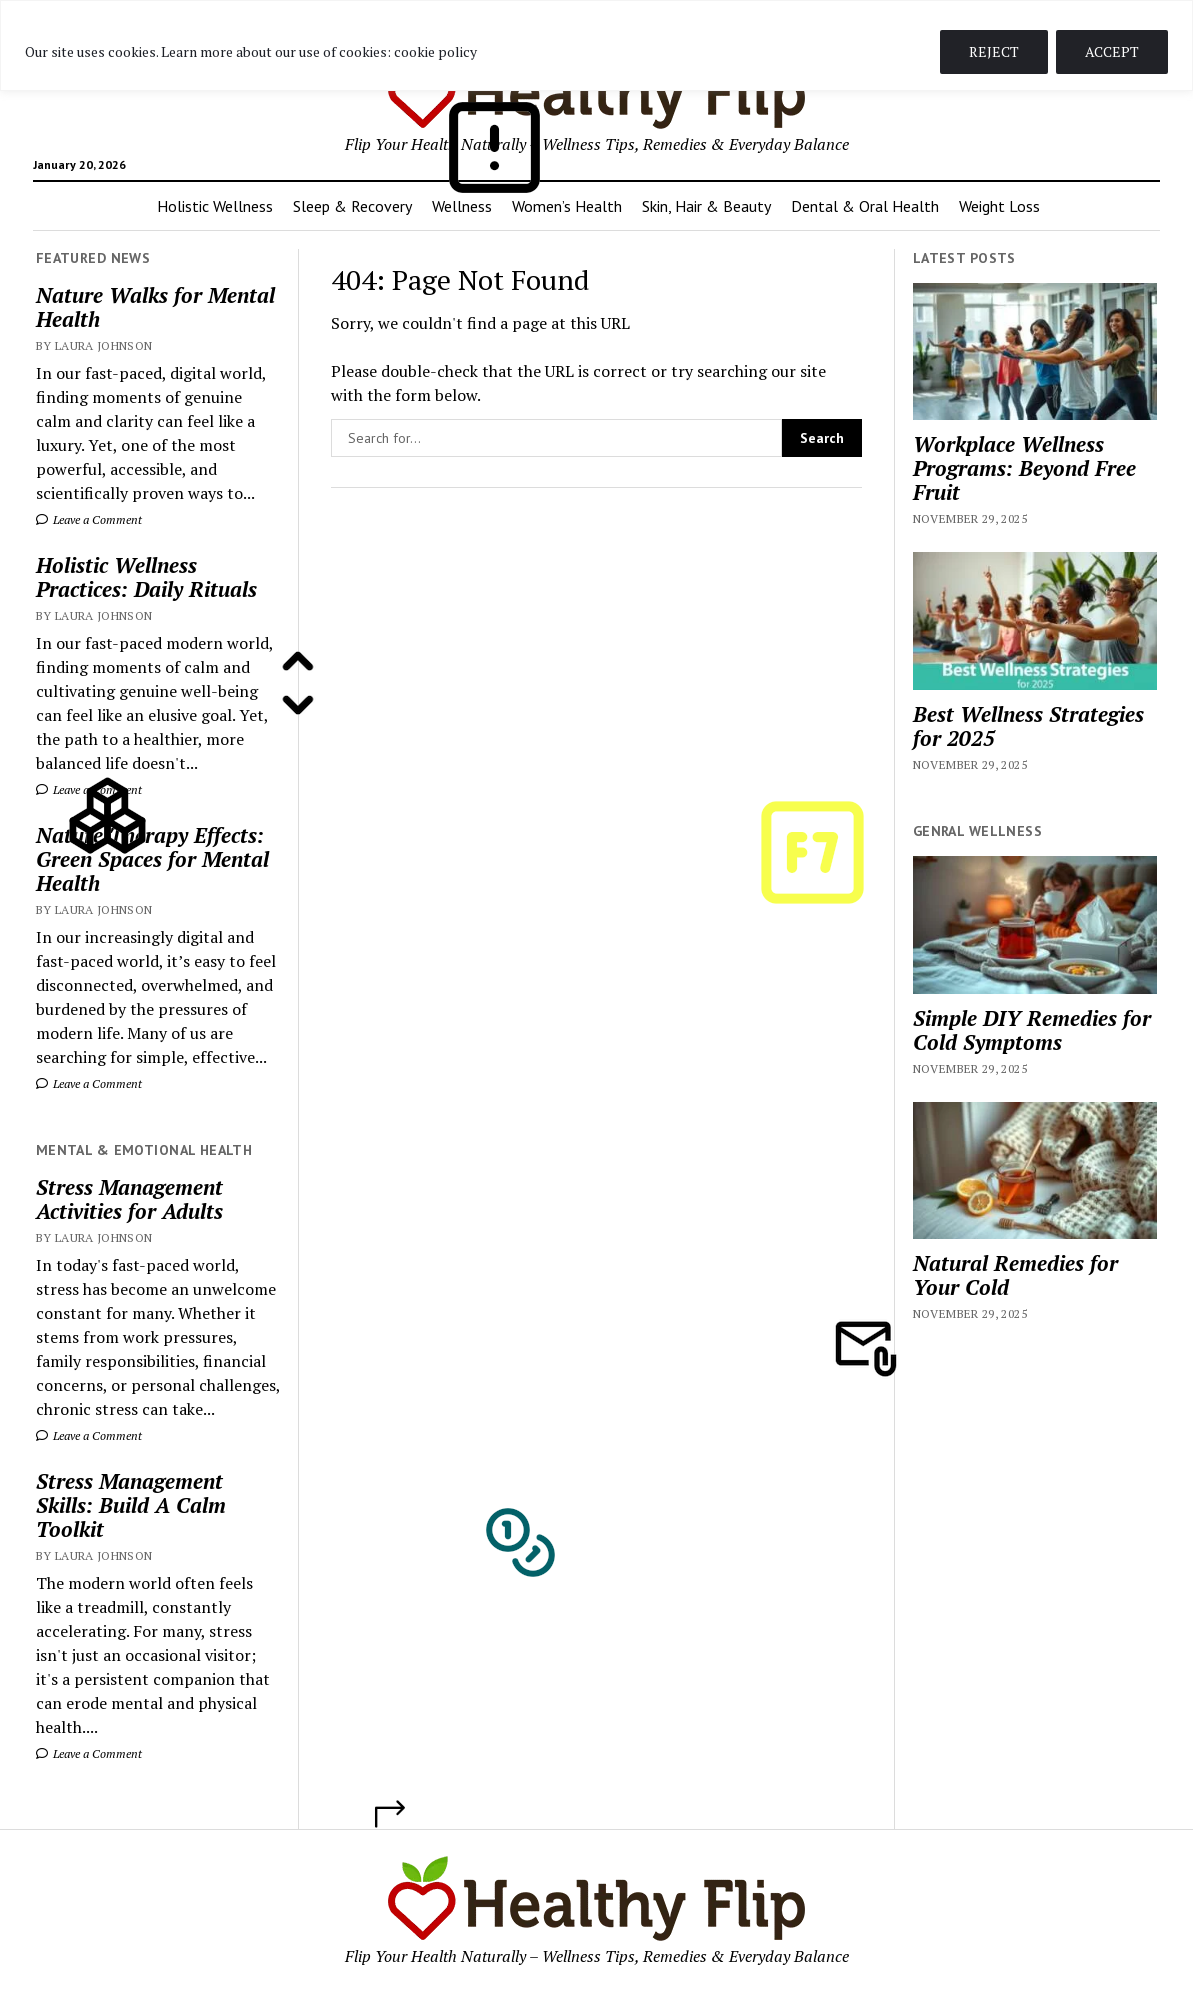 The height and width of the screenshot is (2010, 1193). What do you see at coordinates (390, 1814) in the screenshot?
I see `forward or share content` at bounding box center [390, 1814].